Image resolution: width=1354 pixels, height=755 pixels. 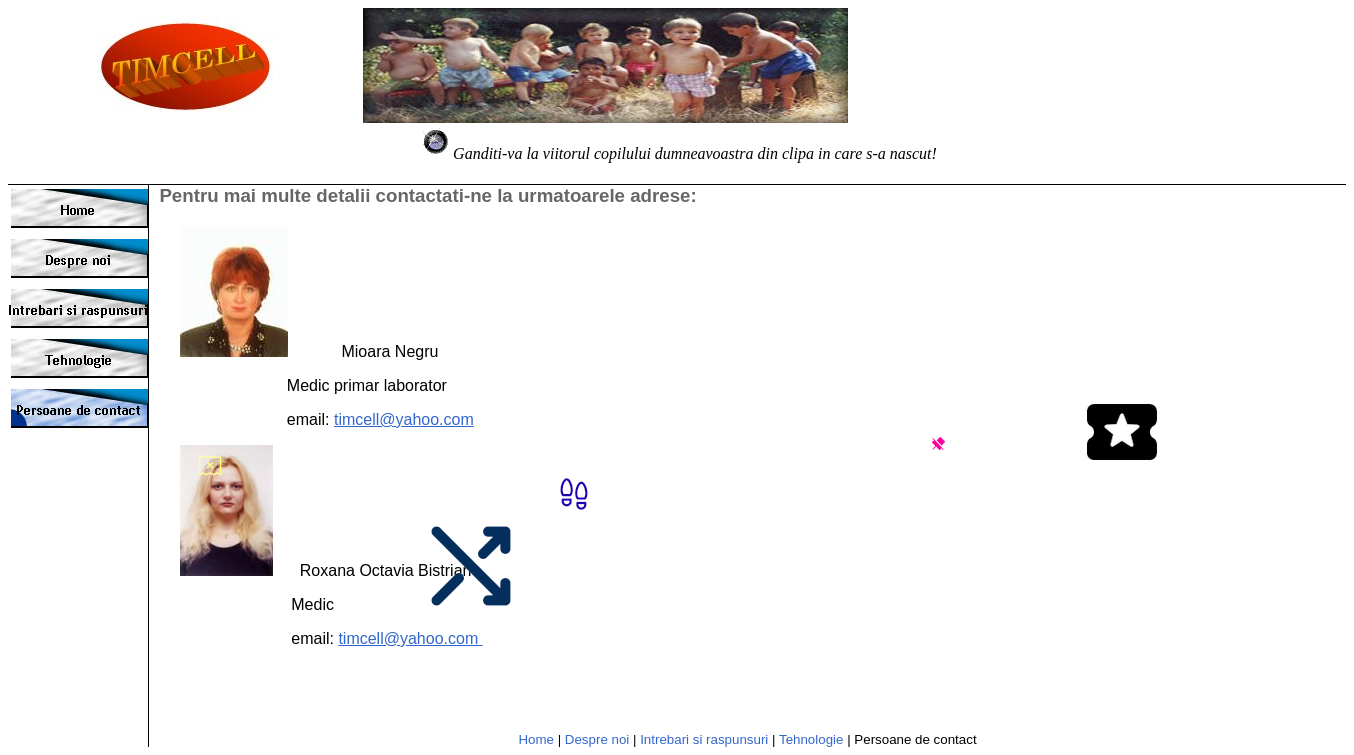 I want to click on unpin this item, so click(x=938, y=444).